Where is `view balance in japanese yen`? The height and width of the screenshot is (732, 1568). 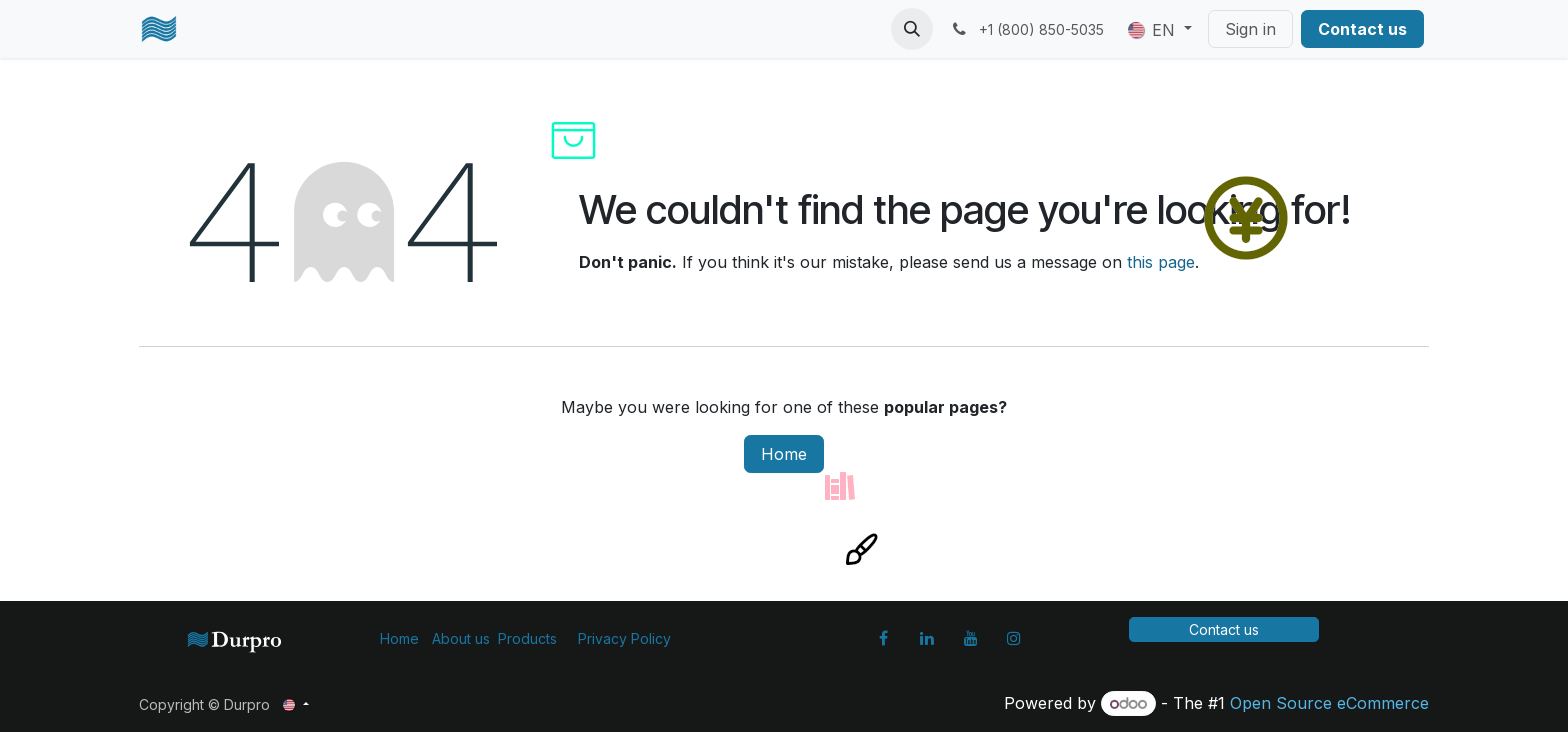 view balance in japanese yen is located at coordinates (1246, 218).